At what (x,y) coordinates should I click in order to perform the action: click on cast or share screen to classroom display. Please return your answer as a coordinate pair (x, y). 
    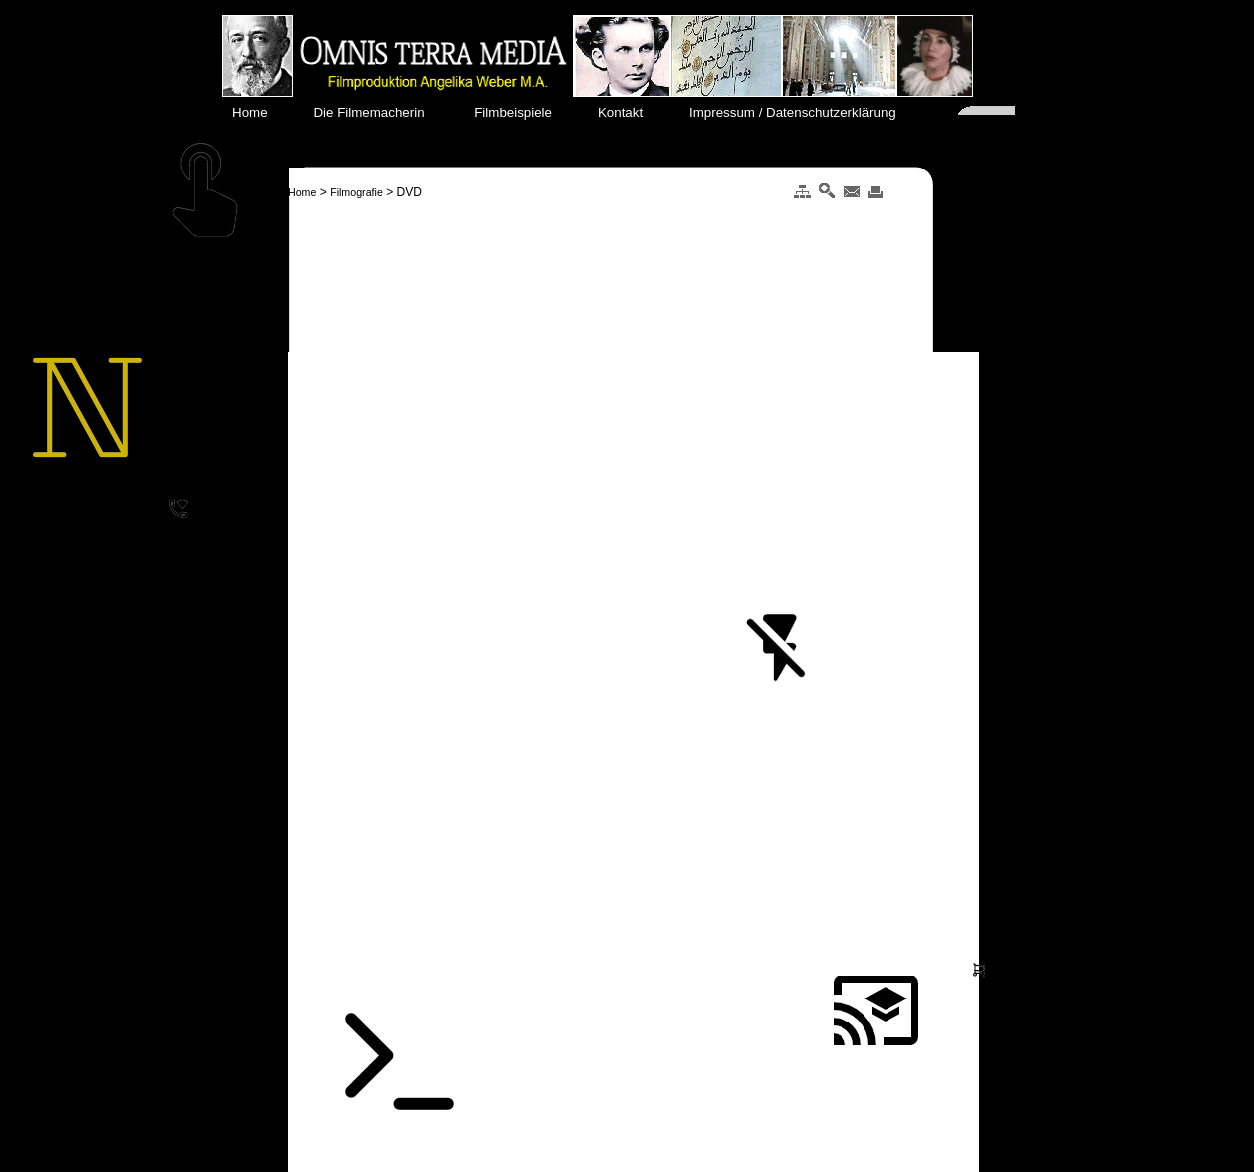
    Looking at the image, I should click on (876, 1010).